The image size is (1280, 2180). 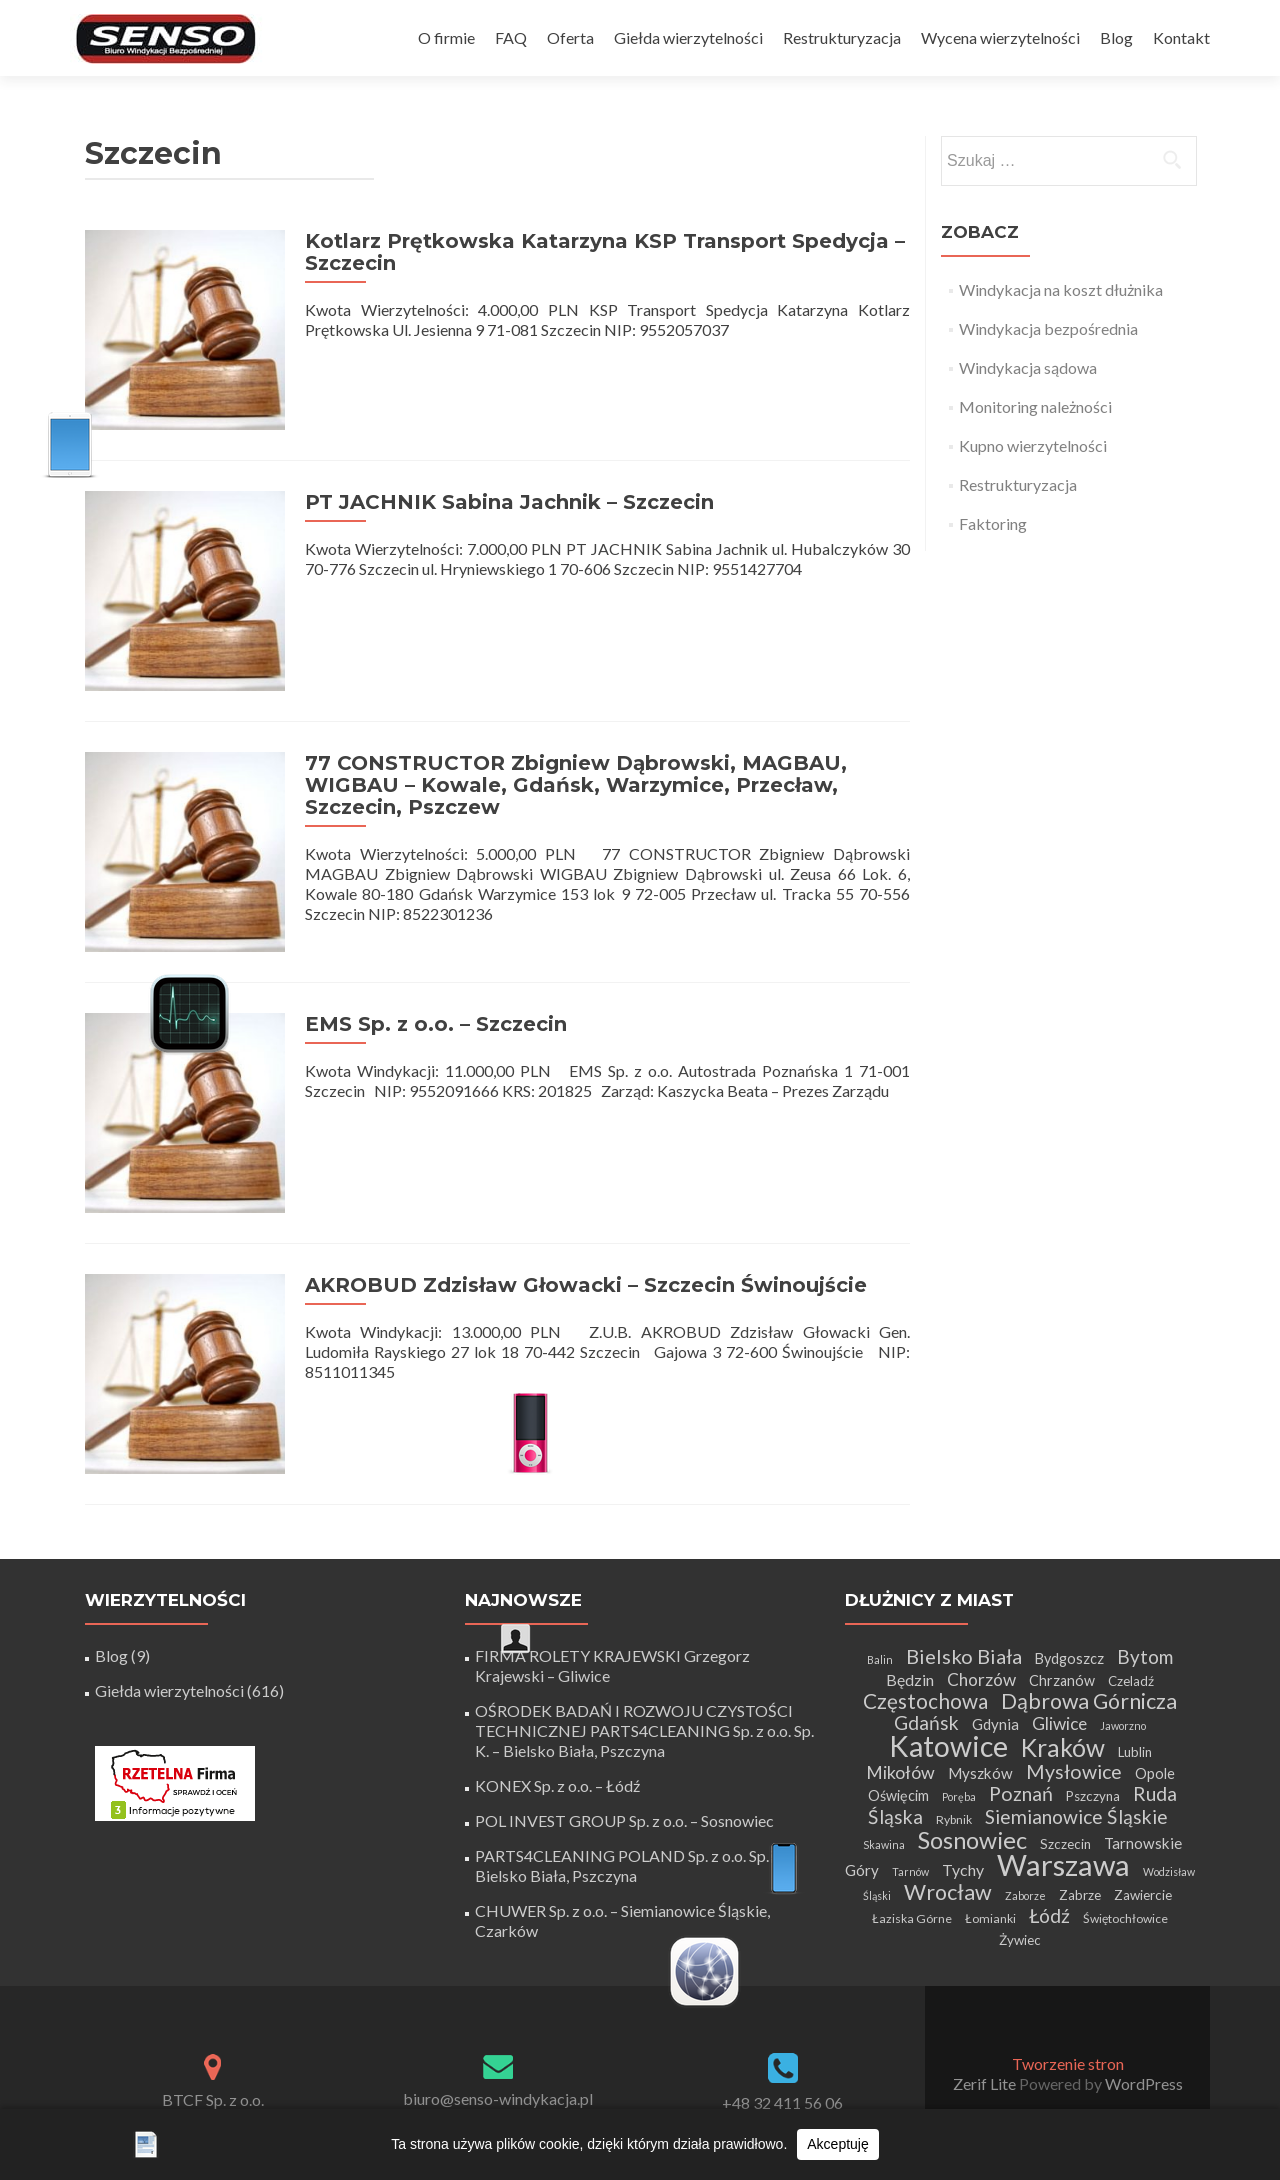 What do you see at coordinates (146, 2144) in the screenshot?
I see `select all content in the current document` at bounding box center [146, 2144].